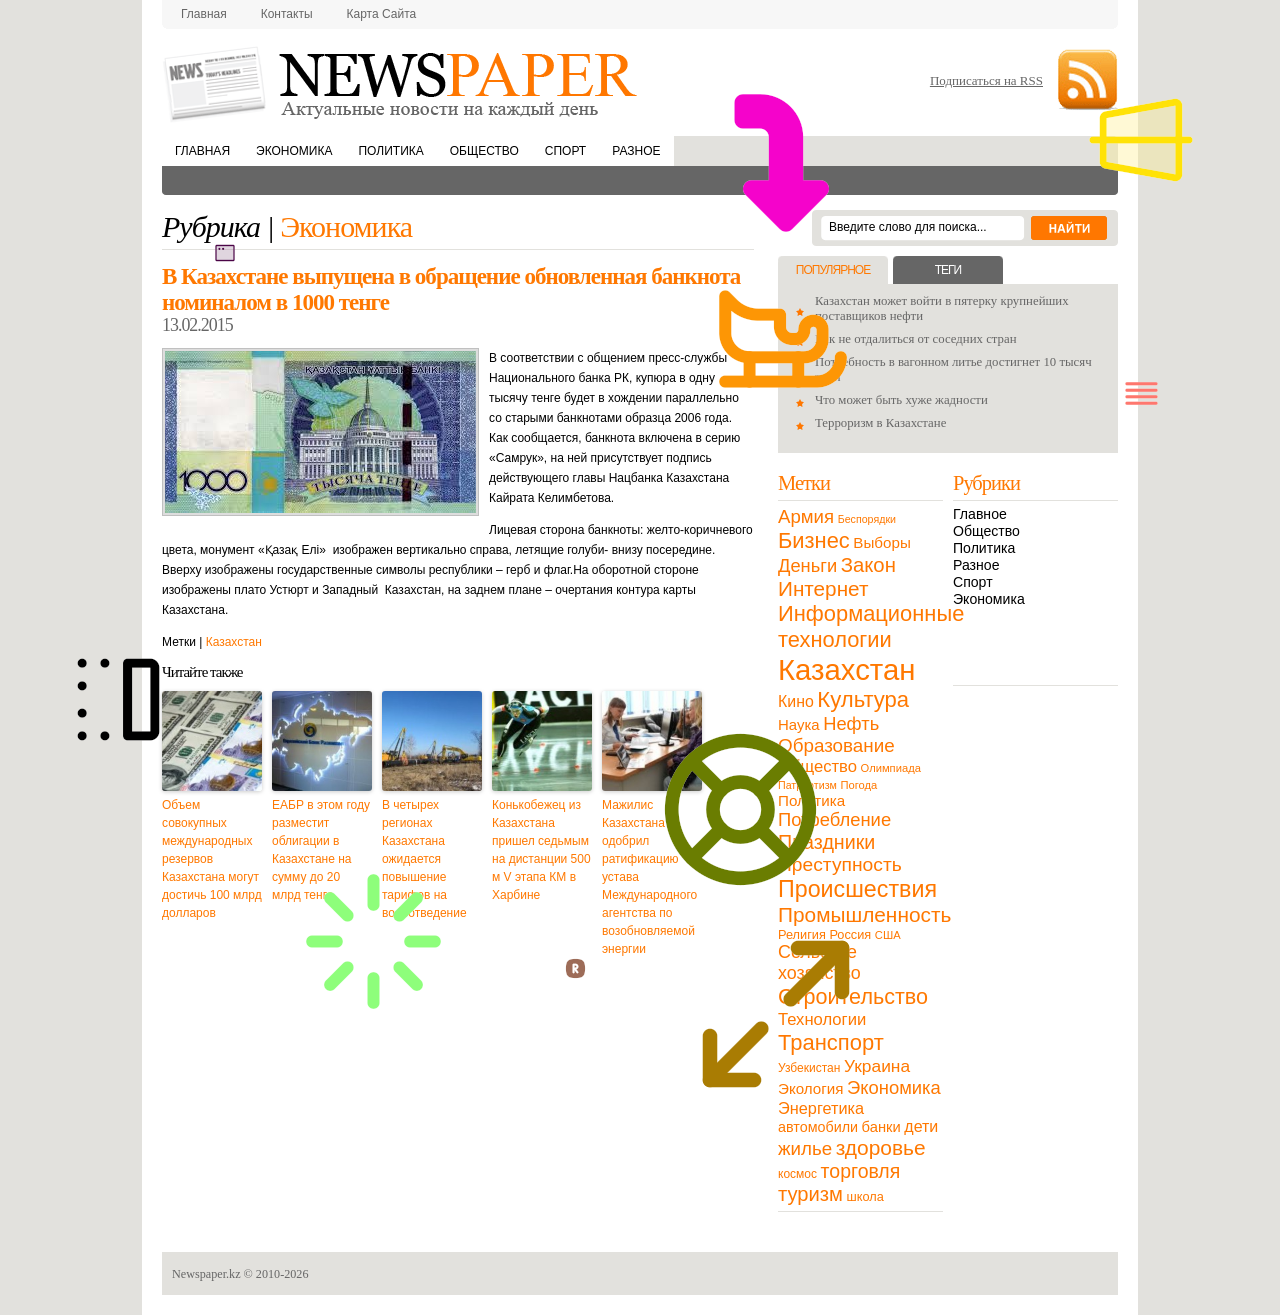  I want to click on indicates a rating or review feature, so click(575, 968).